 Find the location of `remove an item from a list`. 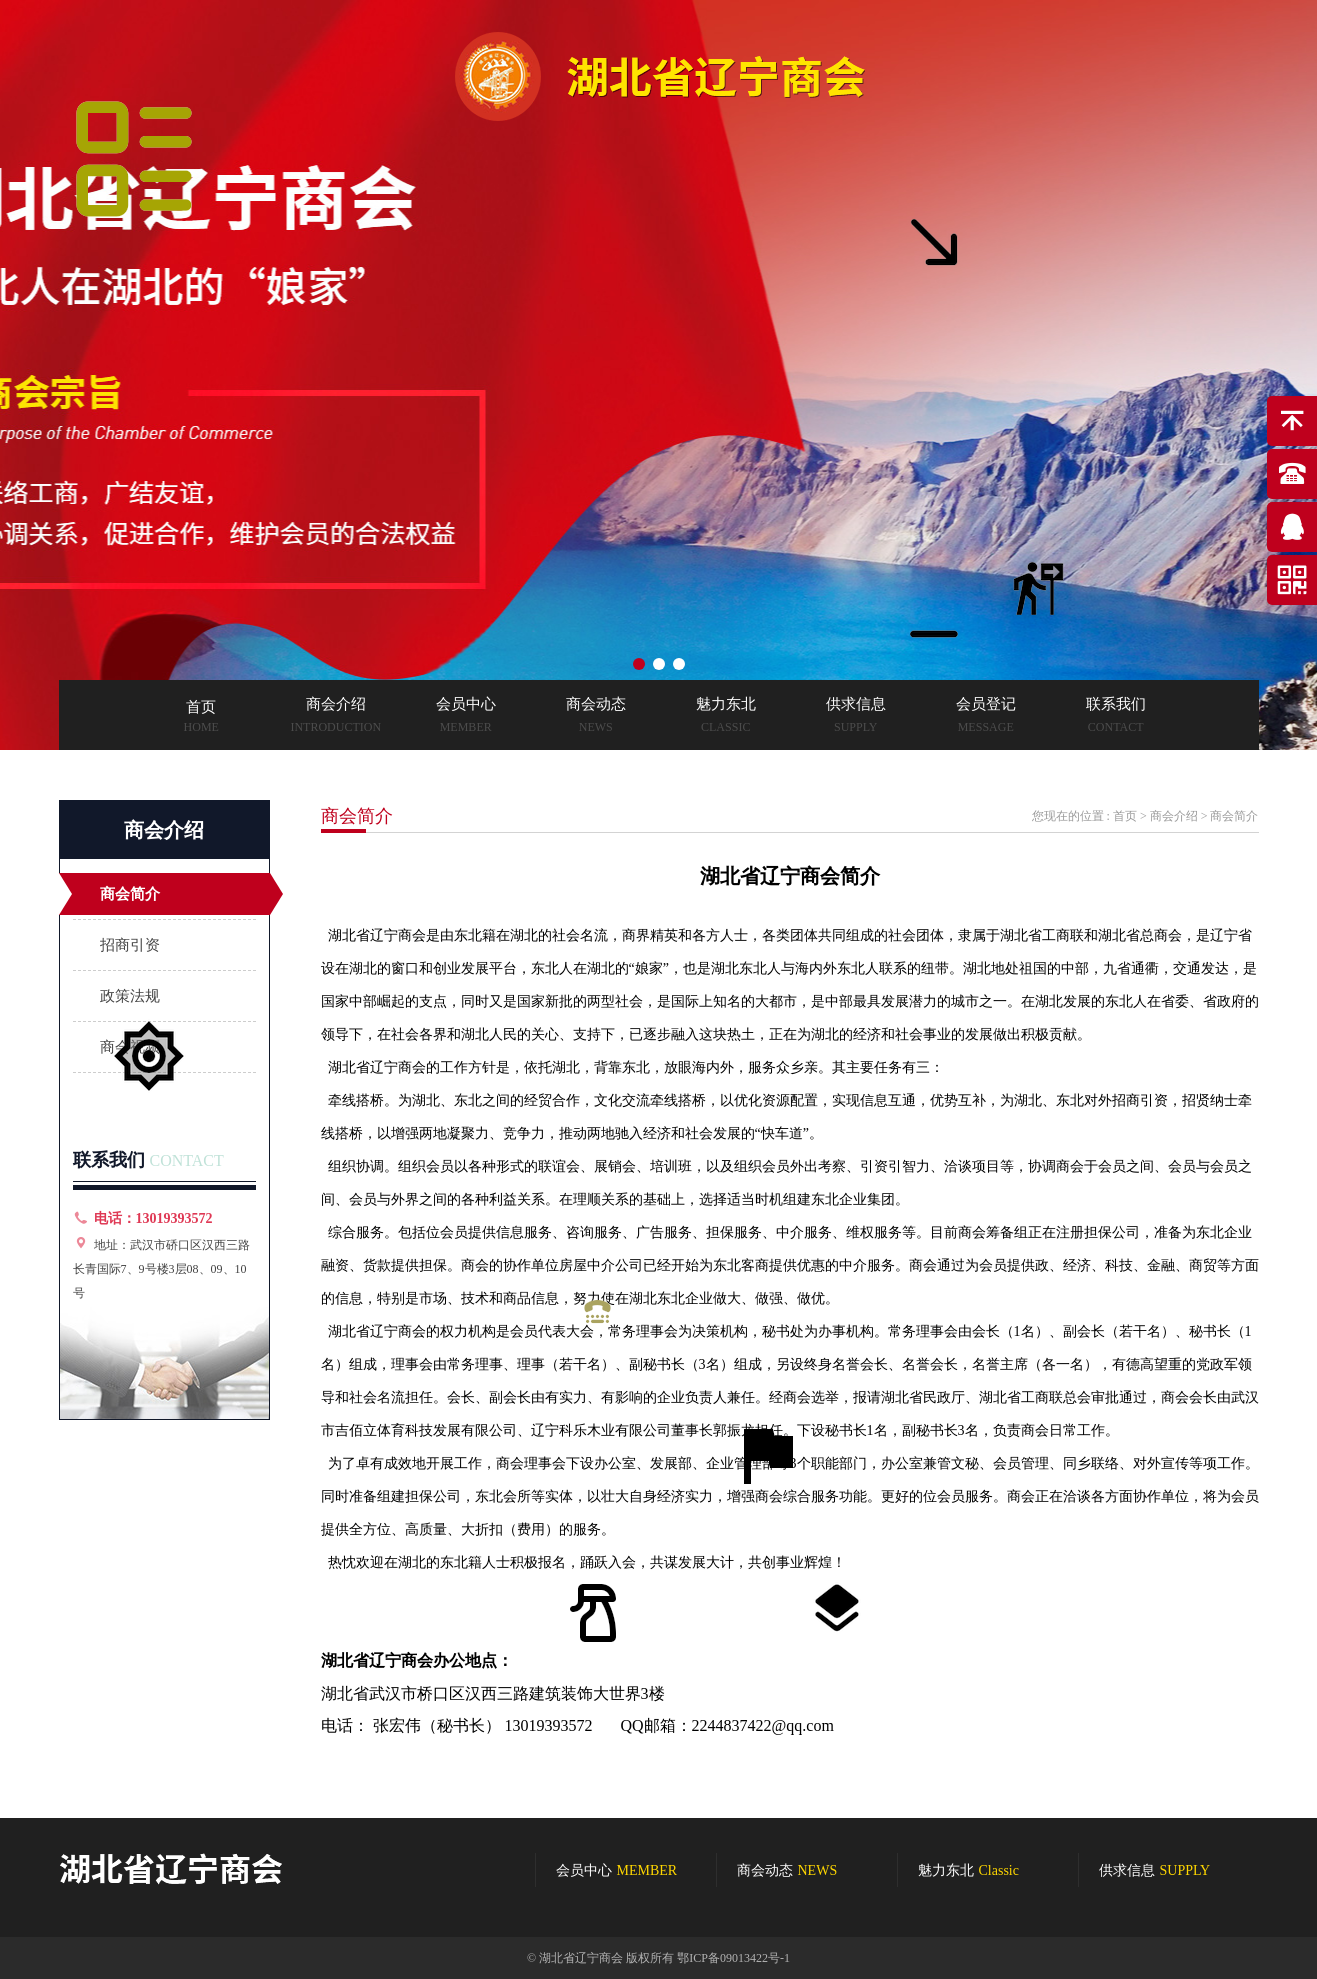

remove an item from a list is located at coordinates (934, 634).